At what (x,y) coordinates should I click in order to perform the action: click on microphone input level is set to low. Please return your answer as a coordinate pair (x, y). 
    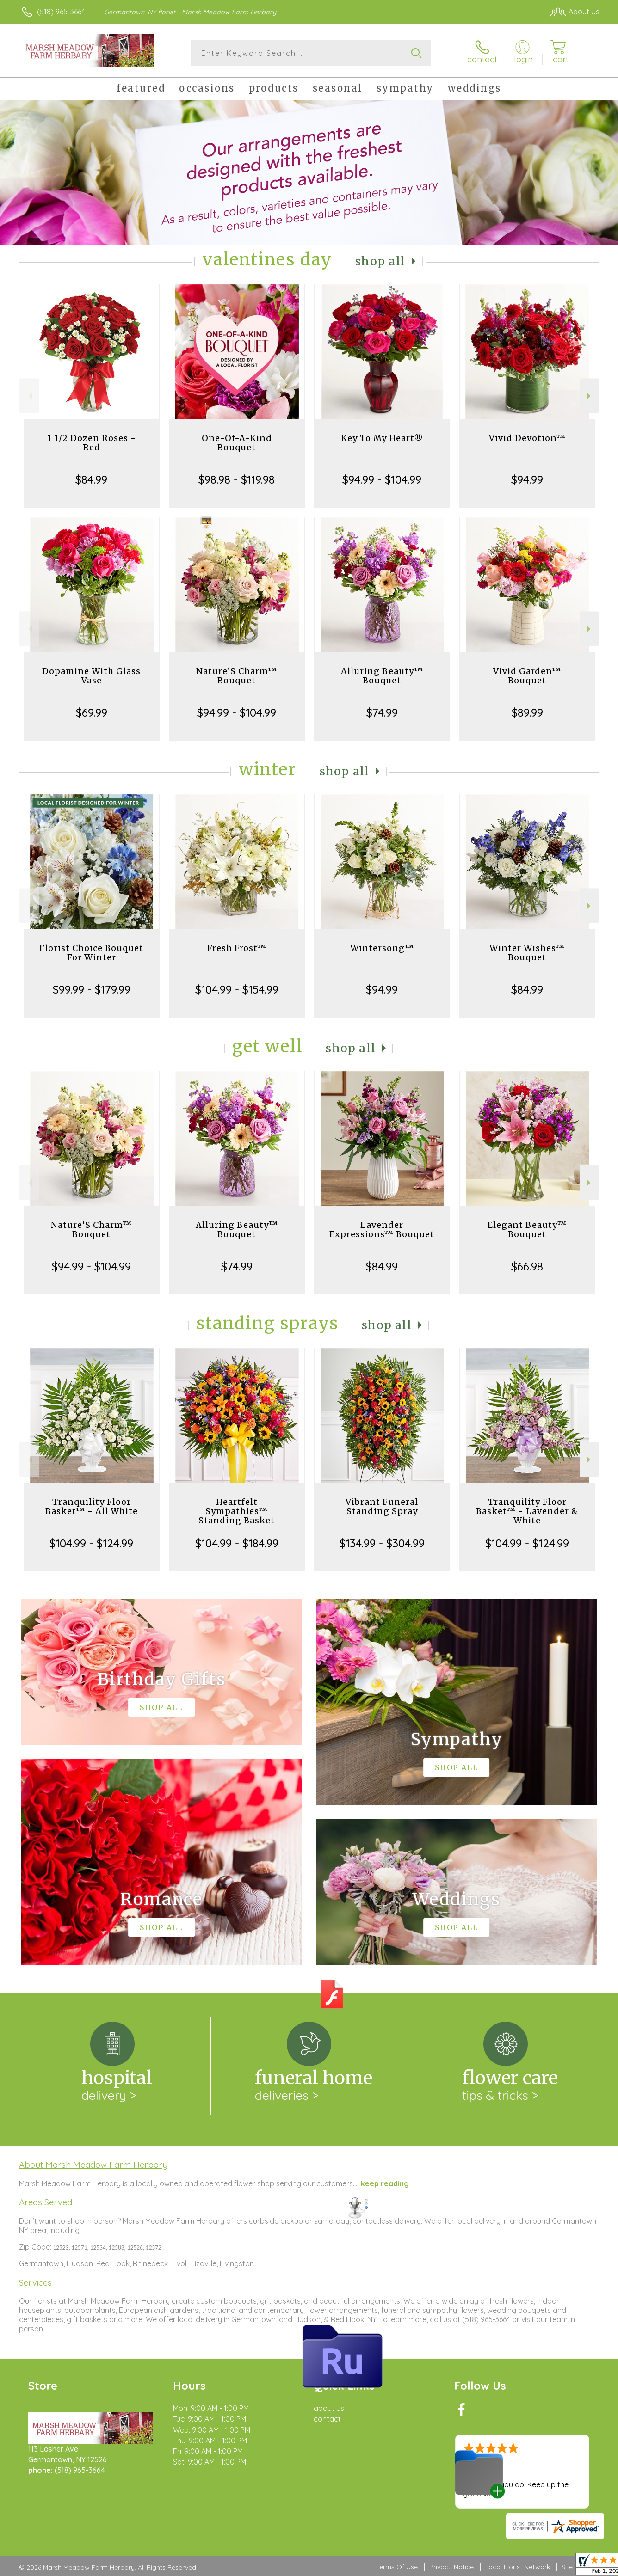
    Looking at the image, I should click on (358, 2208).